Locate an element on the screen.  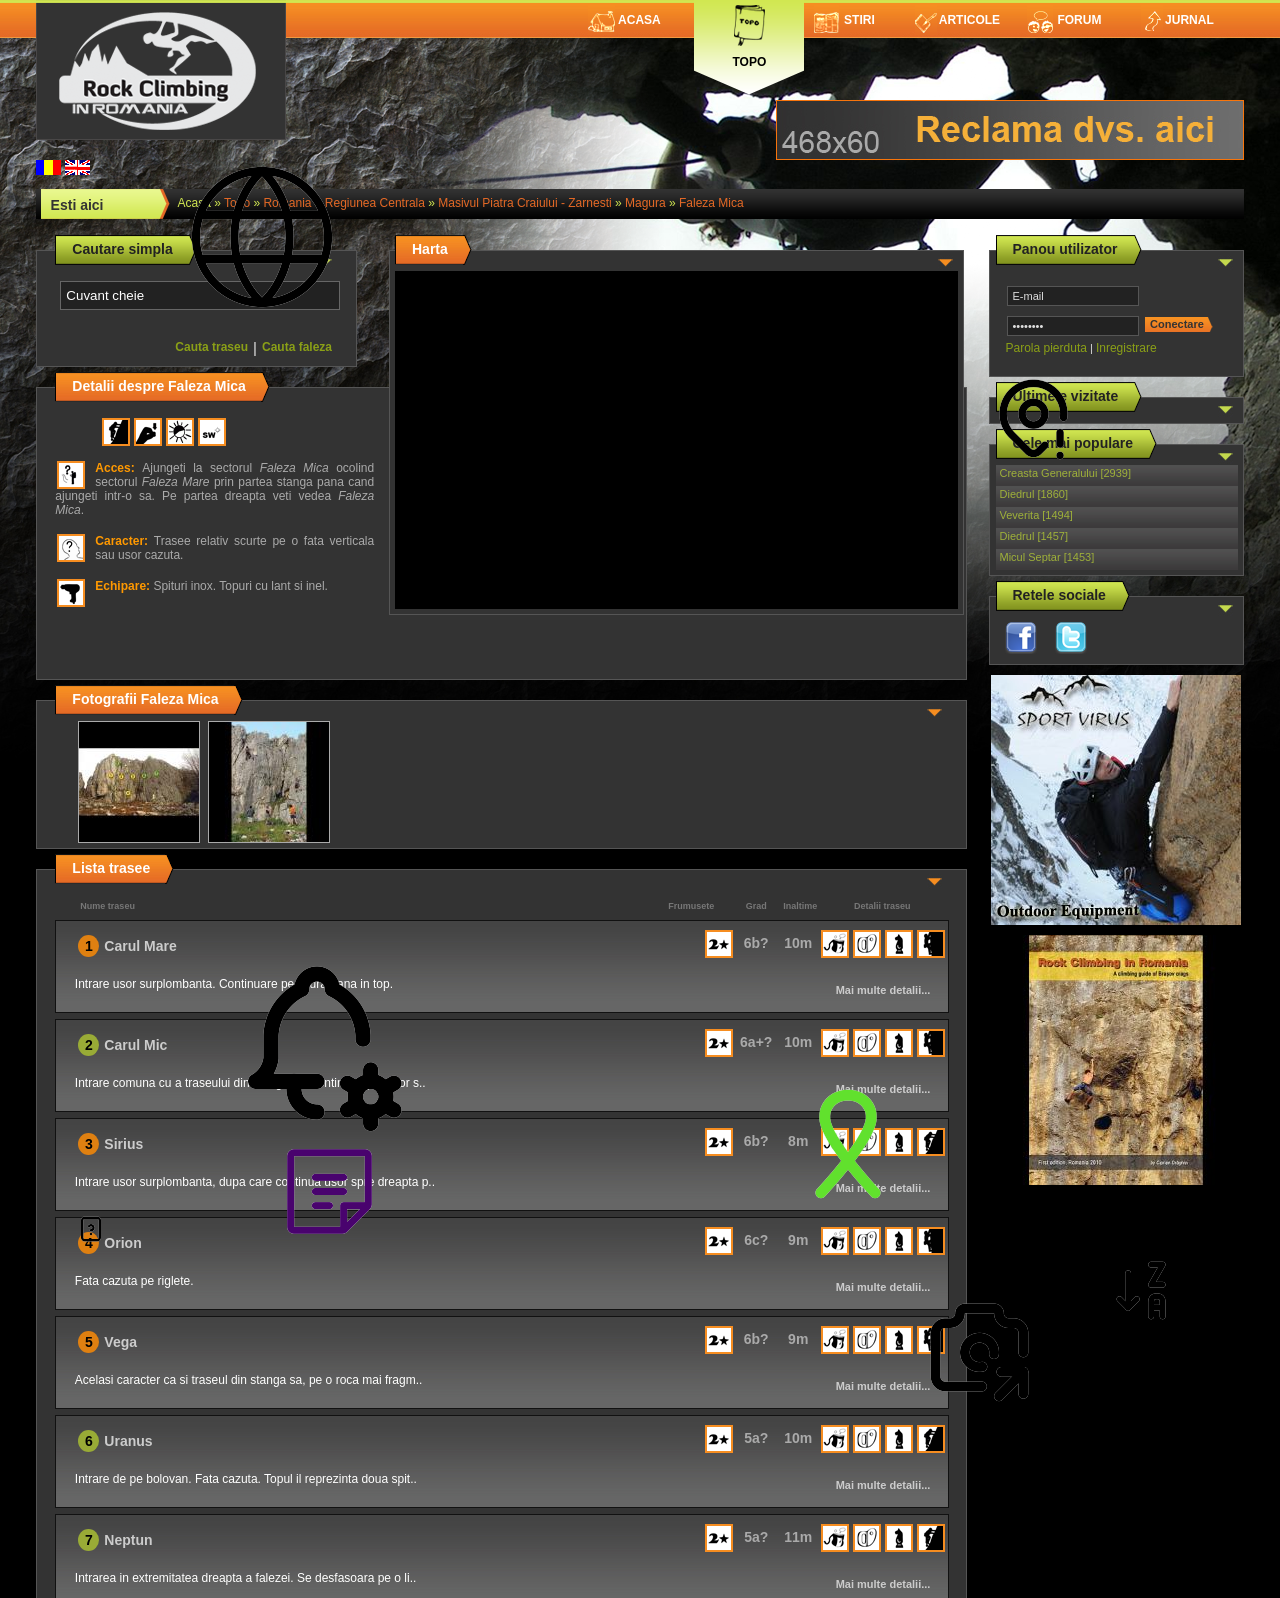
unknown or unrecognized device detected is located at coordinates (91, 1229).